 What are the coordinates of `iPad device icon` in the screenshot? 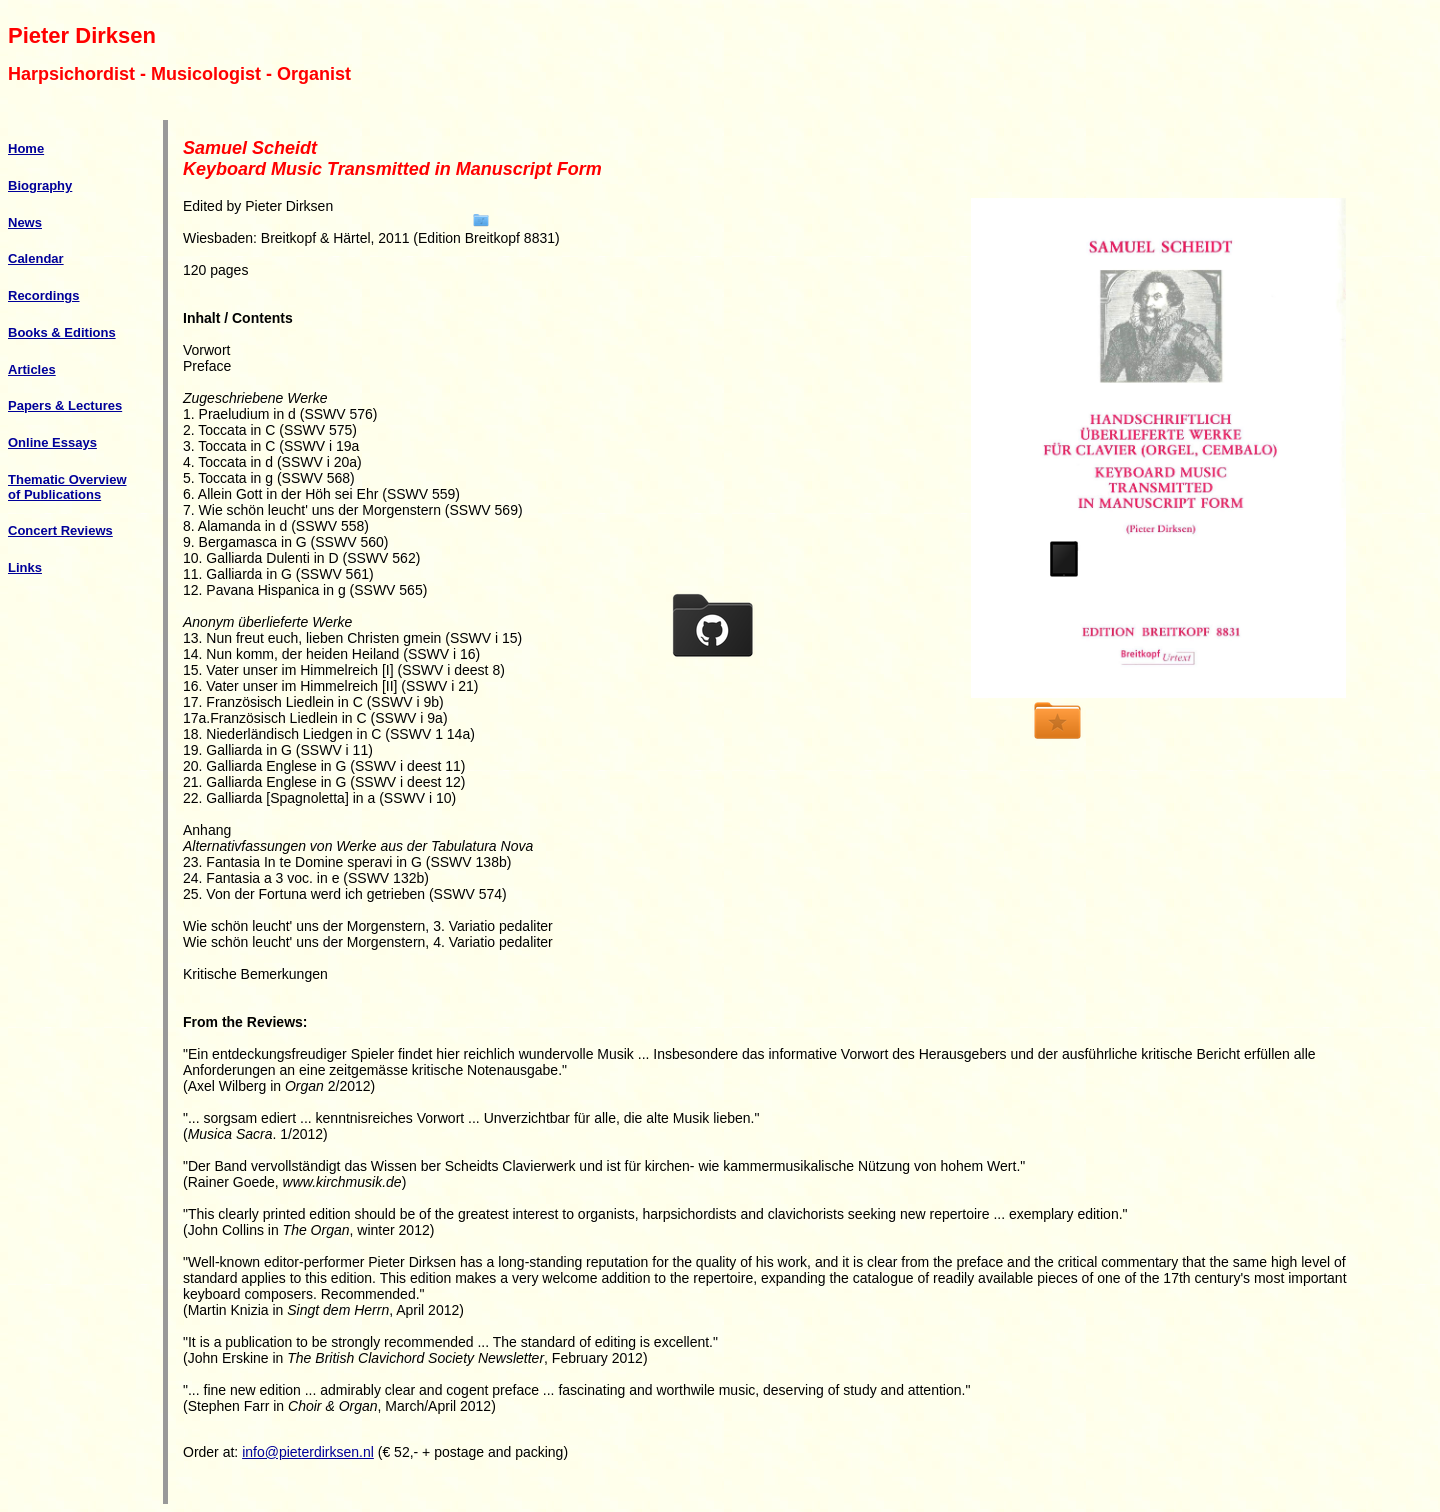 It's located at (1064, 559).